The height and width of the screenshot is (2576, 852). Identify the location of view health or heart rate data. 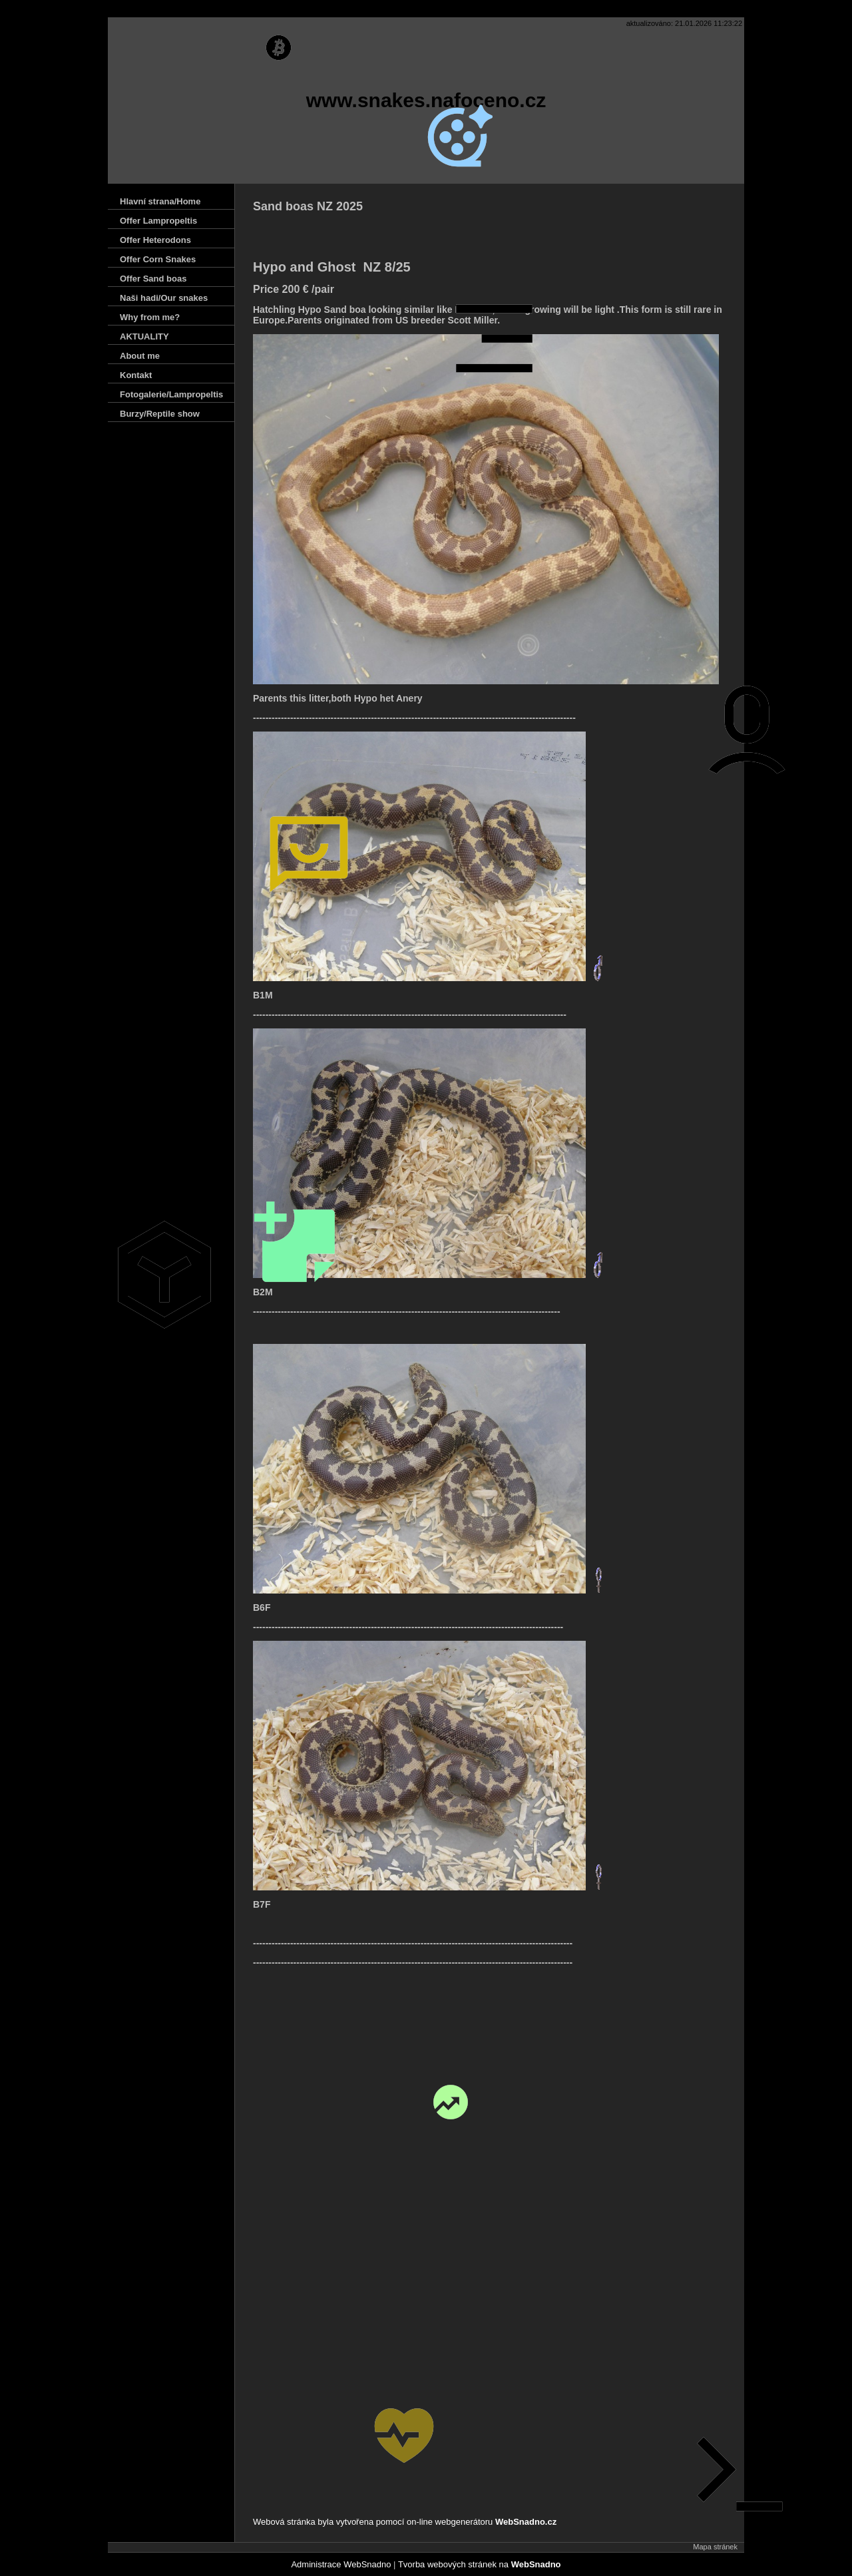
(404, 2435).